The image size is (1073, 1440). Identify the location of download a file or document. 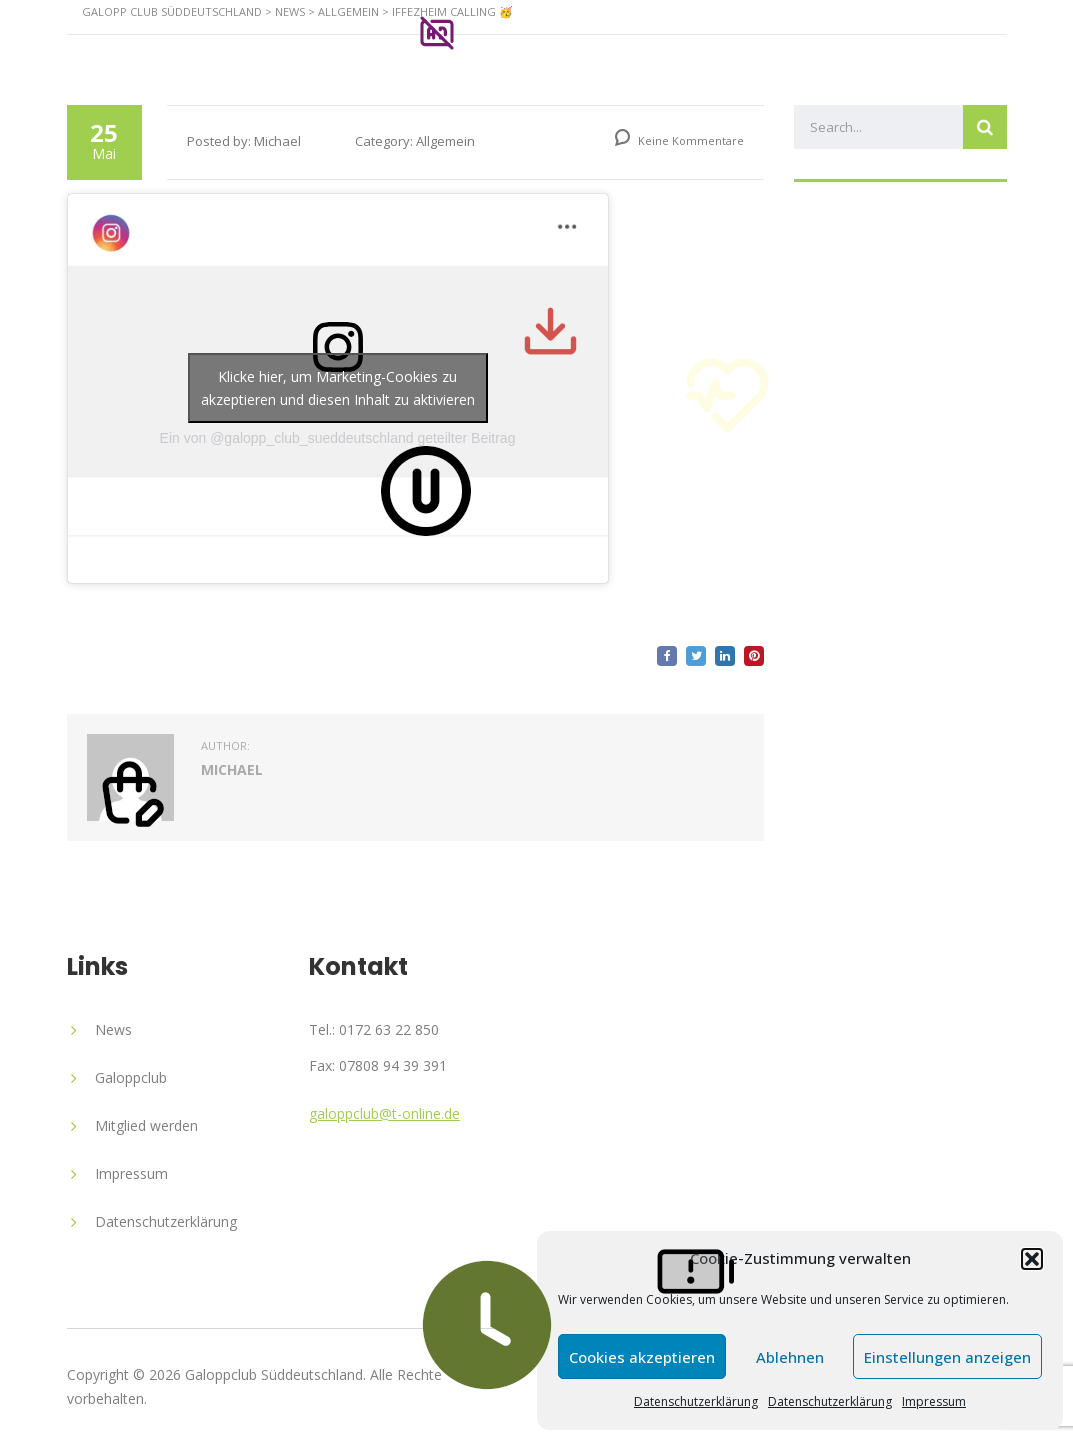
(550, 332).